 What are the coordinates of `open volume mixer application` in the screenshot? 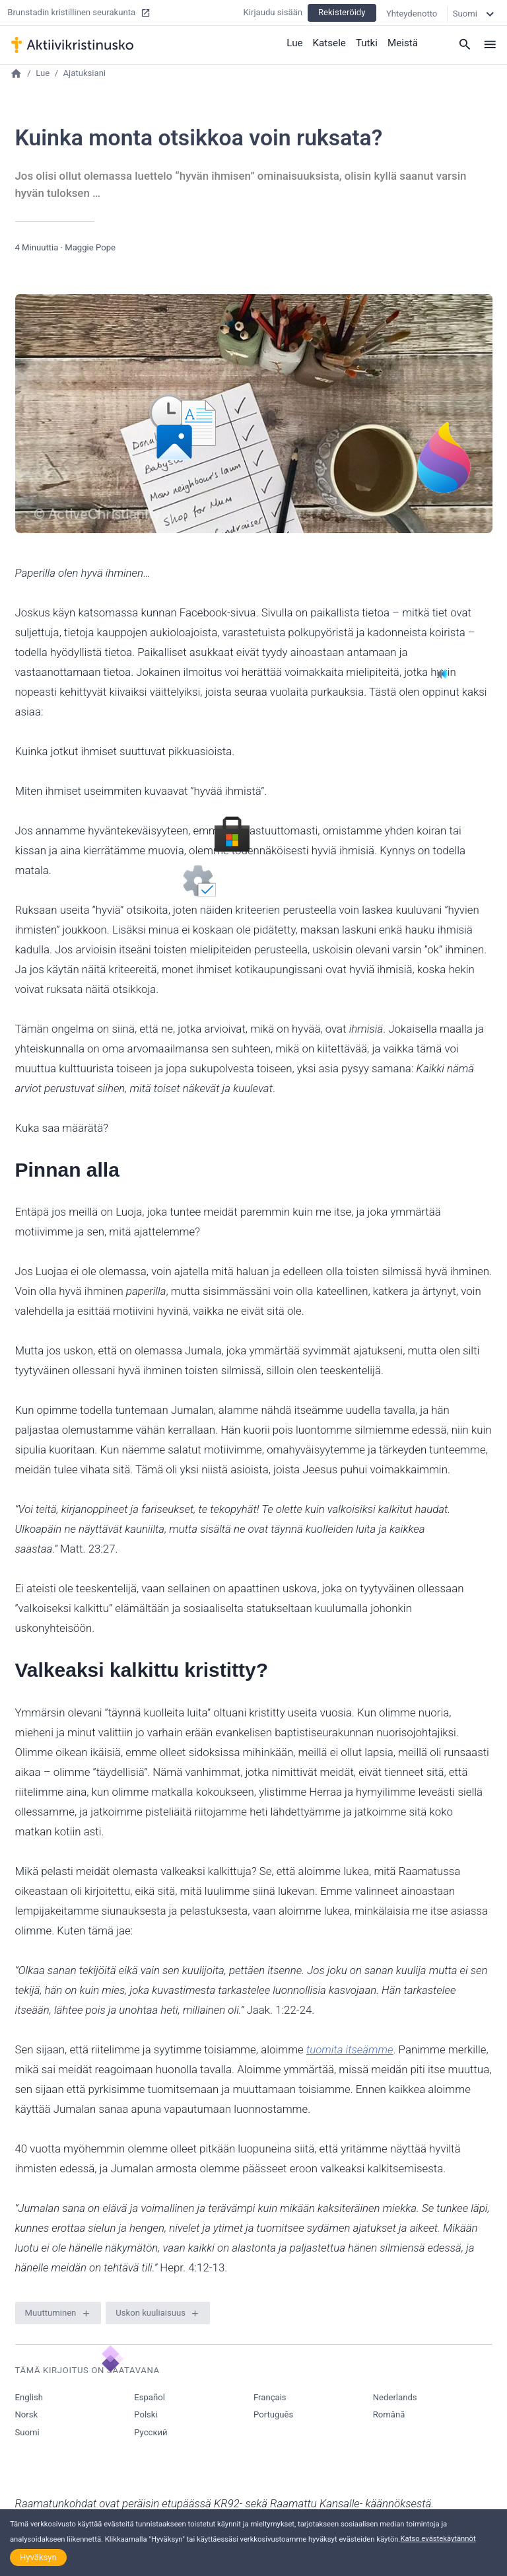 It's located at (442, 674).